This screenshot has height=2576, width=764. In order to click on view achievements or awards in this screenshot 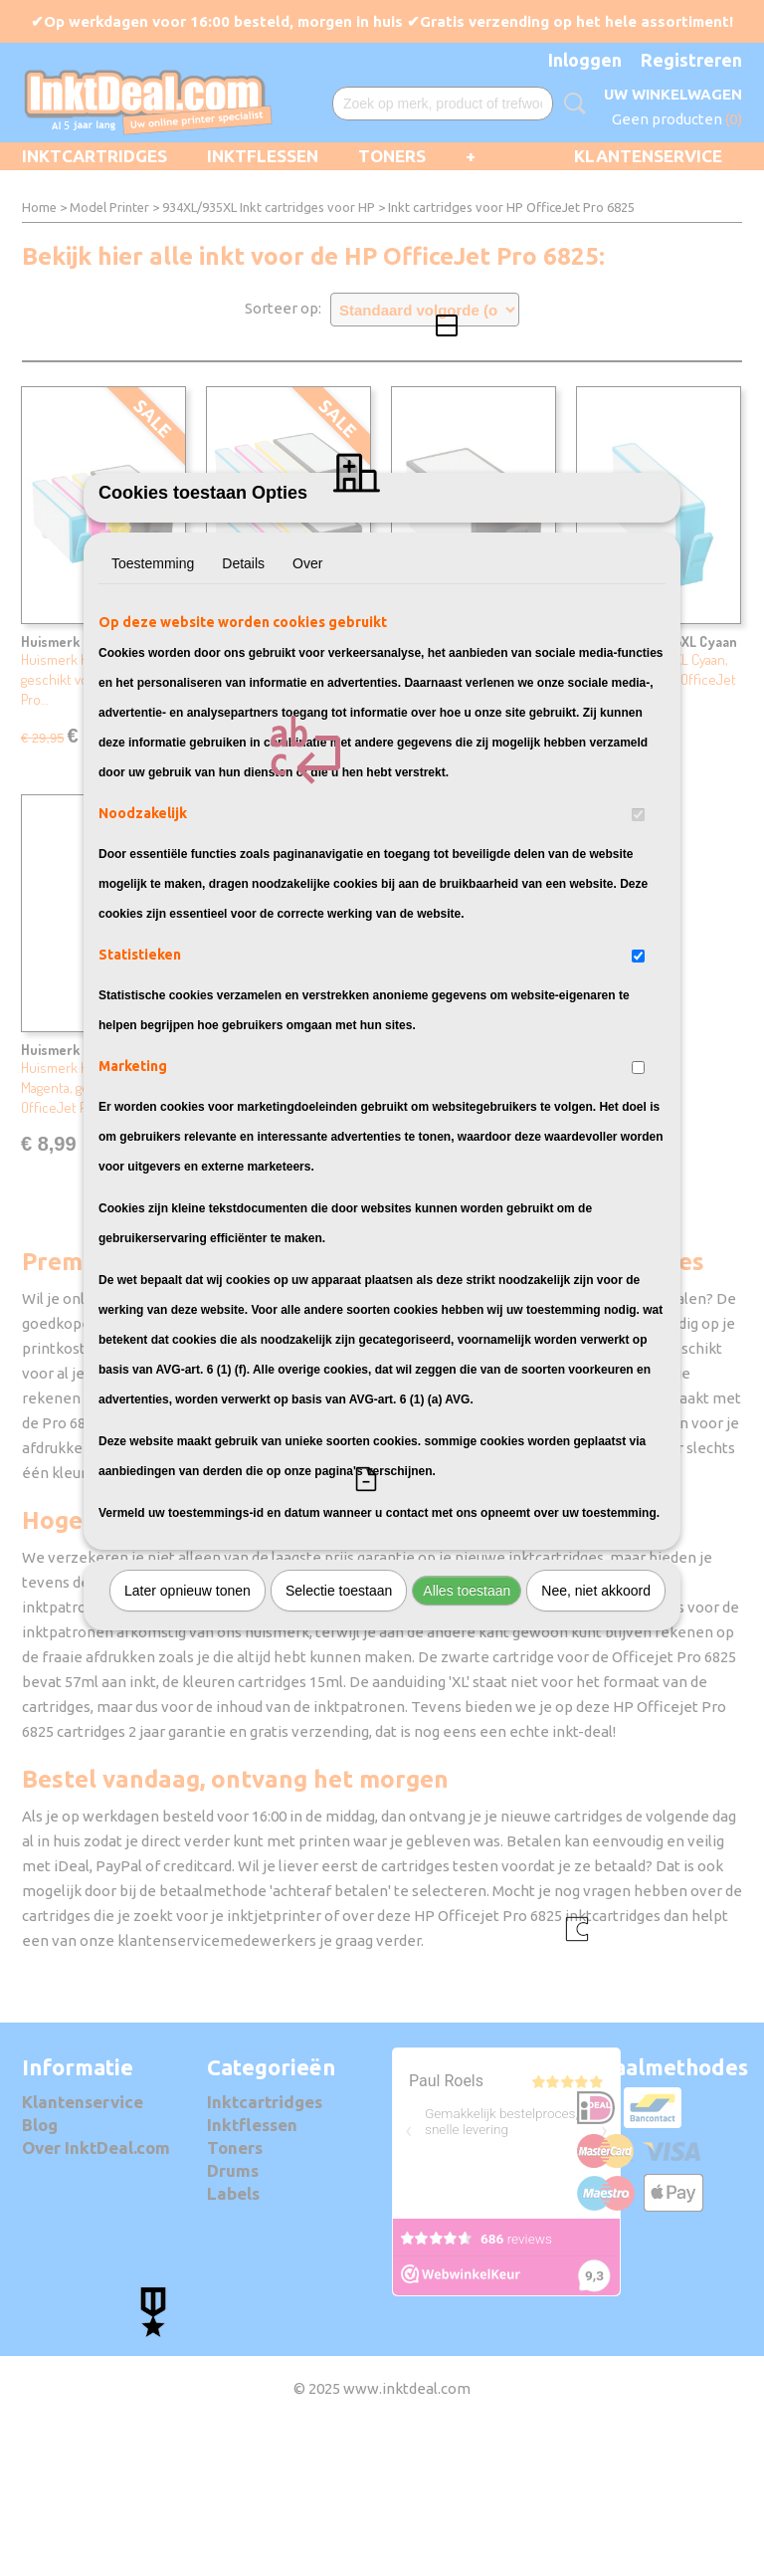, I will do `click(153, 2312)`.